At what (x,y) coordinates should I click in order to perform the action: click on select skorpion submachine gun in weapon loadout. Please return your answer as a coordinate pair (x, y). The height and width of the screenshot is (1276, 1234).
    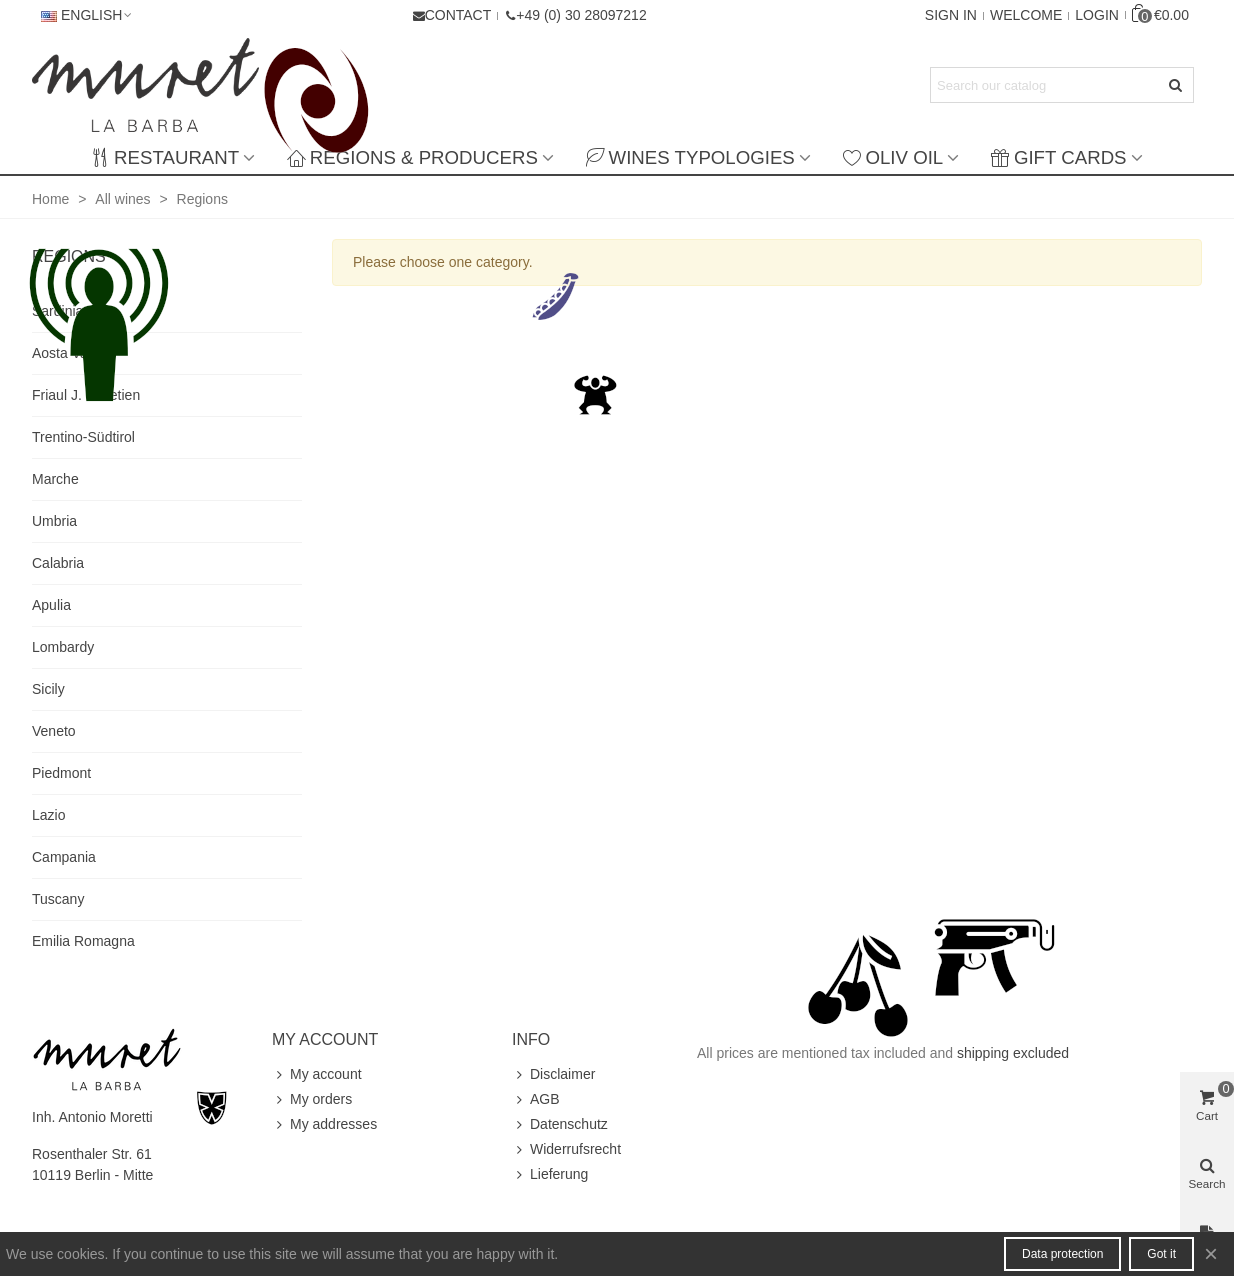
    Looking at the image, I should click on (994, 957).